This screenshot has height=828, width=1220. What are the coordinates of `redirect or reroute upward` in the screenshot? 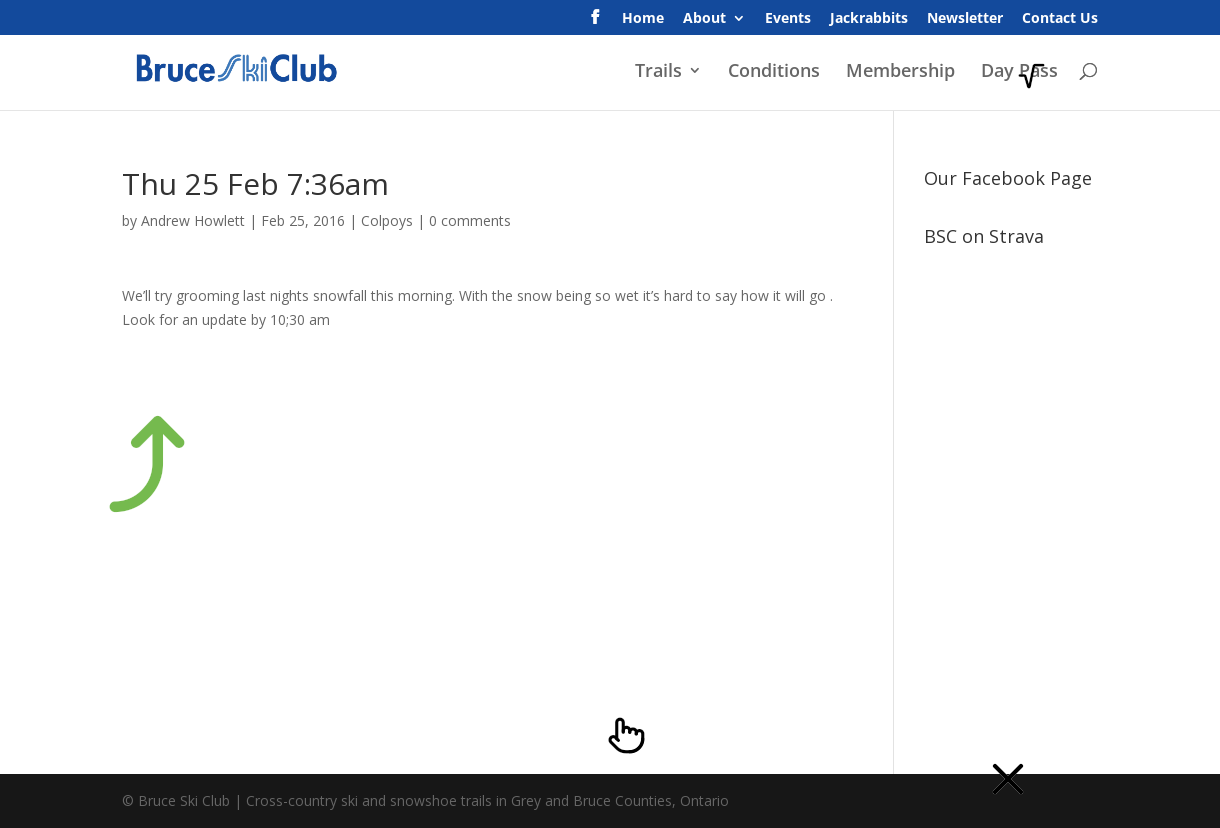 It's located at (147, 464).